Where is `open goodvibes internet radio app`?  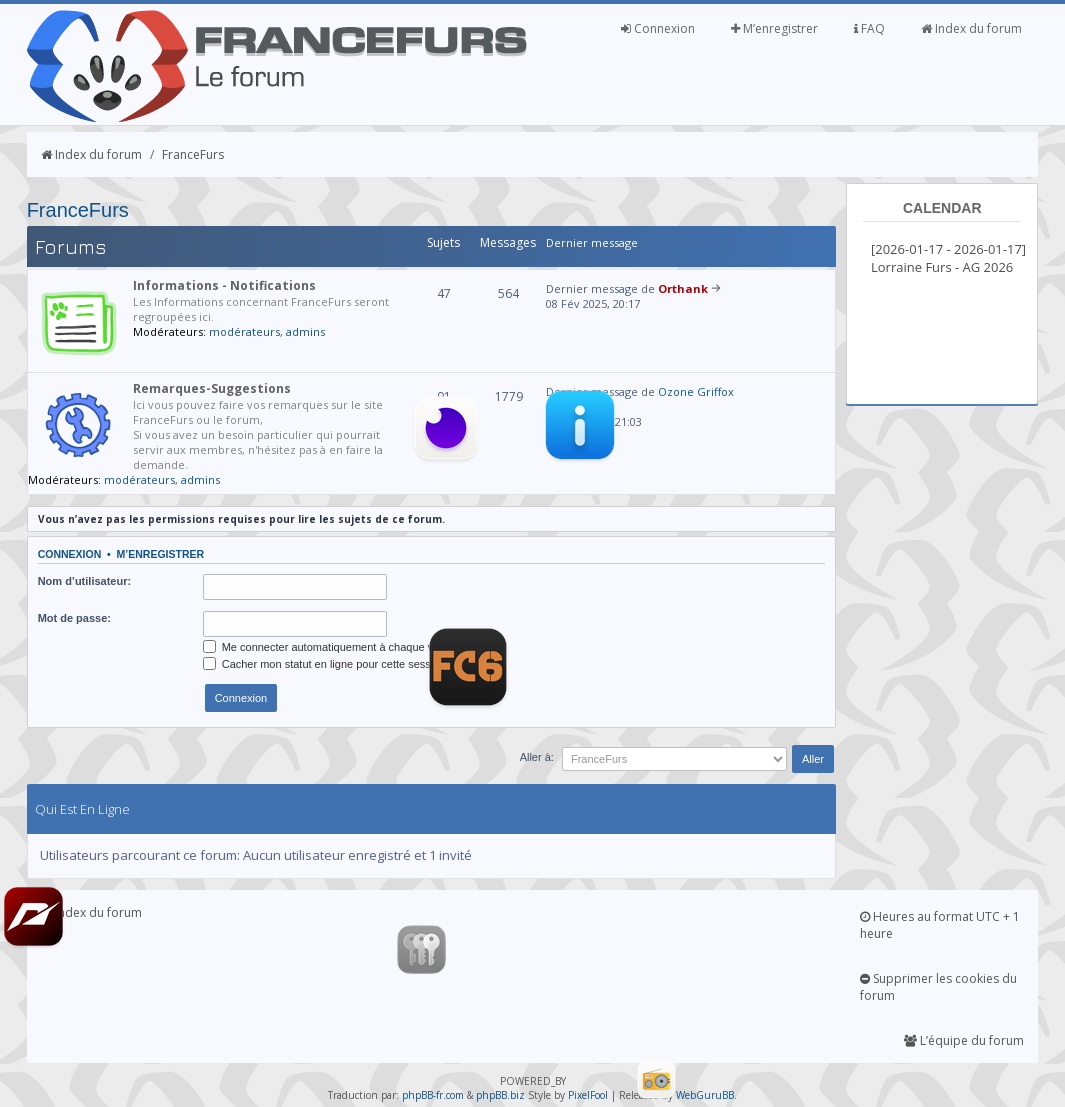
open goodvibes internet radio app is located at coordinates (656, 1079).